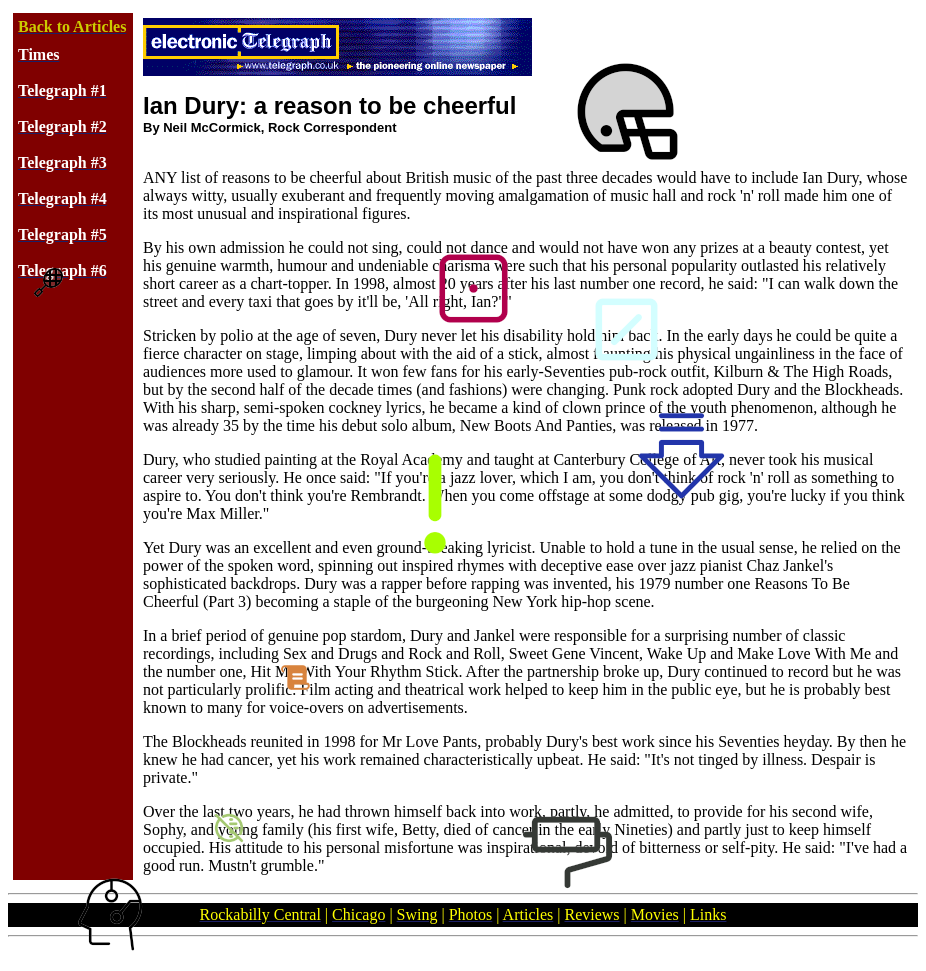 The height and width of the screenshot is (971, 926). Describe the element at coordinates (567, 846) in the screenshot. I see `customize theme or appearance settings` at that location.